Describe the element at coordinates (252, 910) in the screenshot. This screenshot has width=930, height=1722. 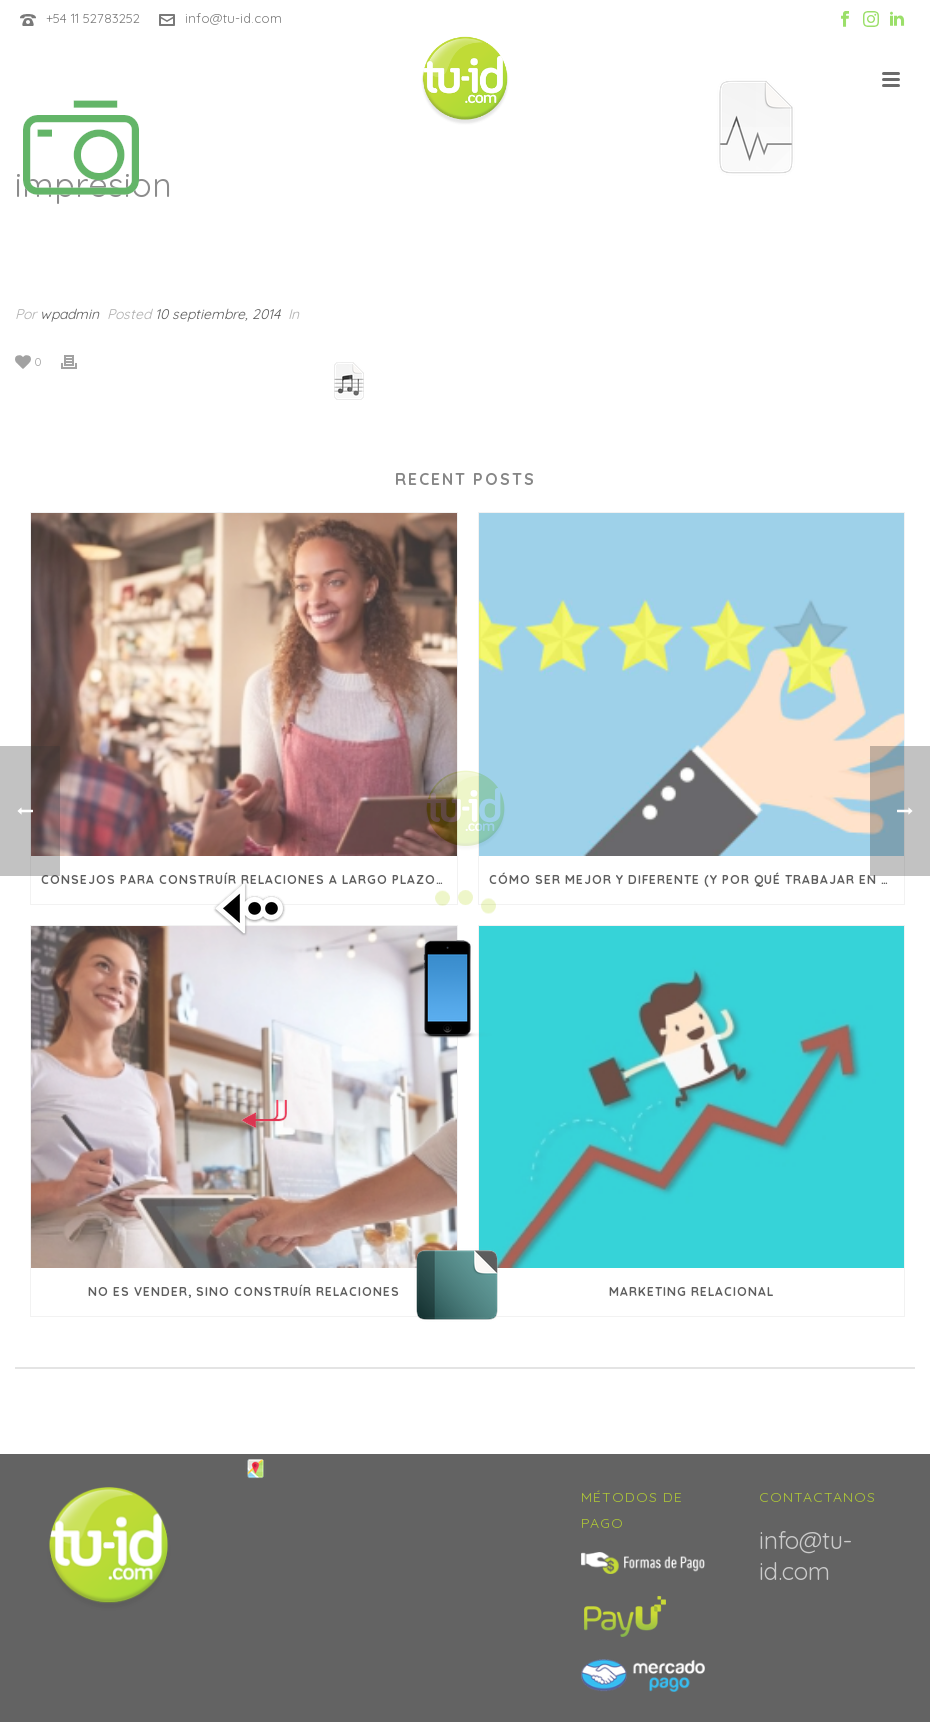
I see `go back to previous screen` at that location.